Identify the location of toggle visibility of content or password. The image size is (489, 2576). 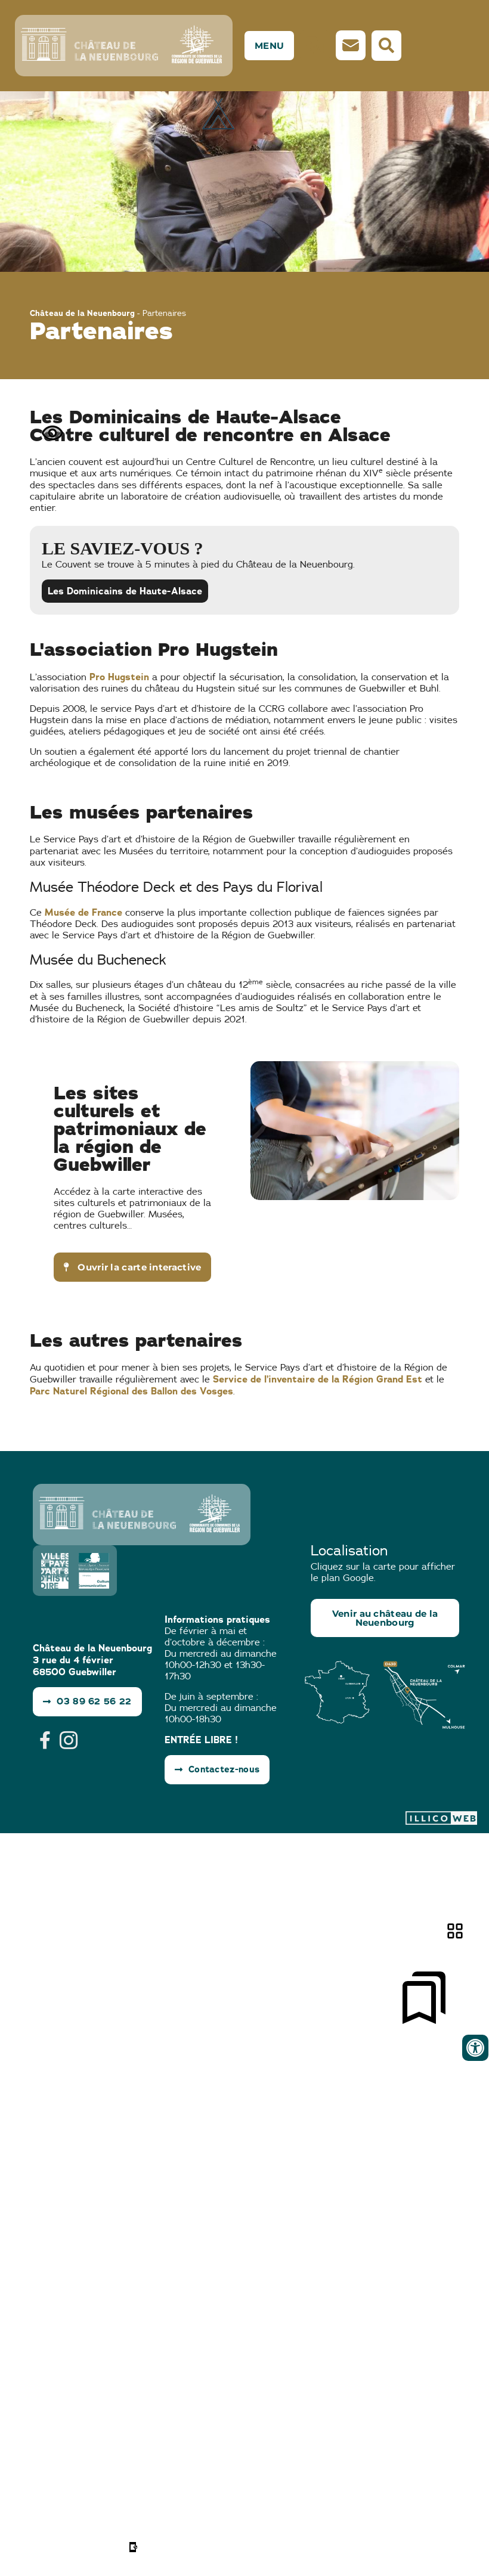
(52, 433).